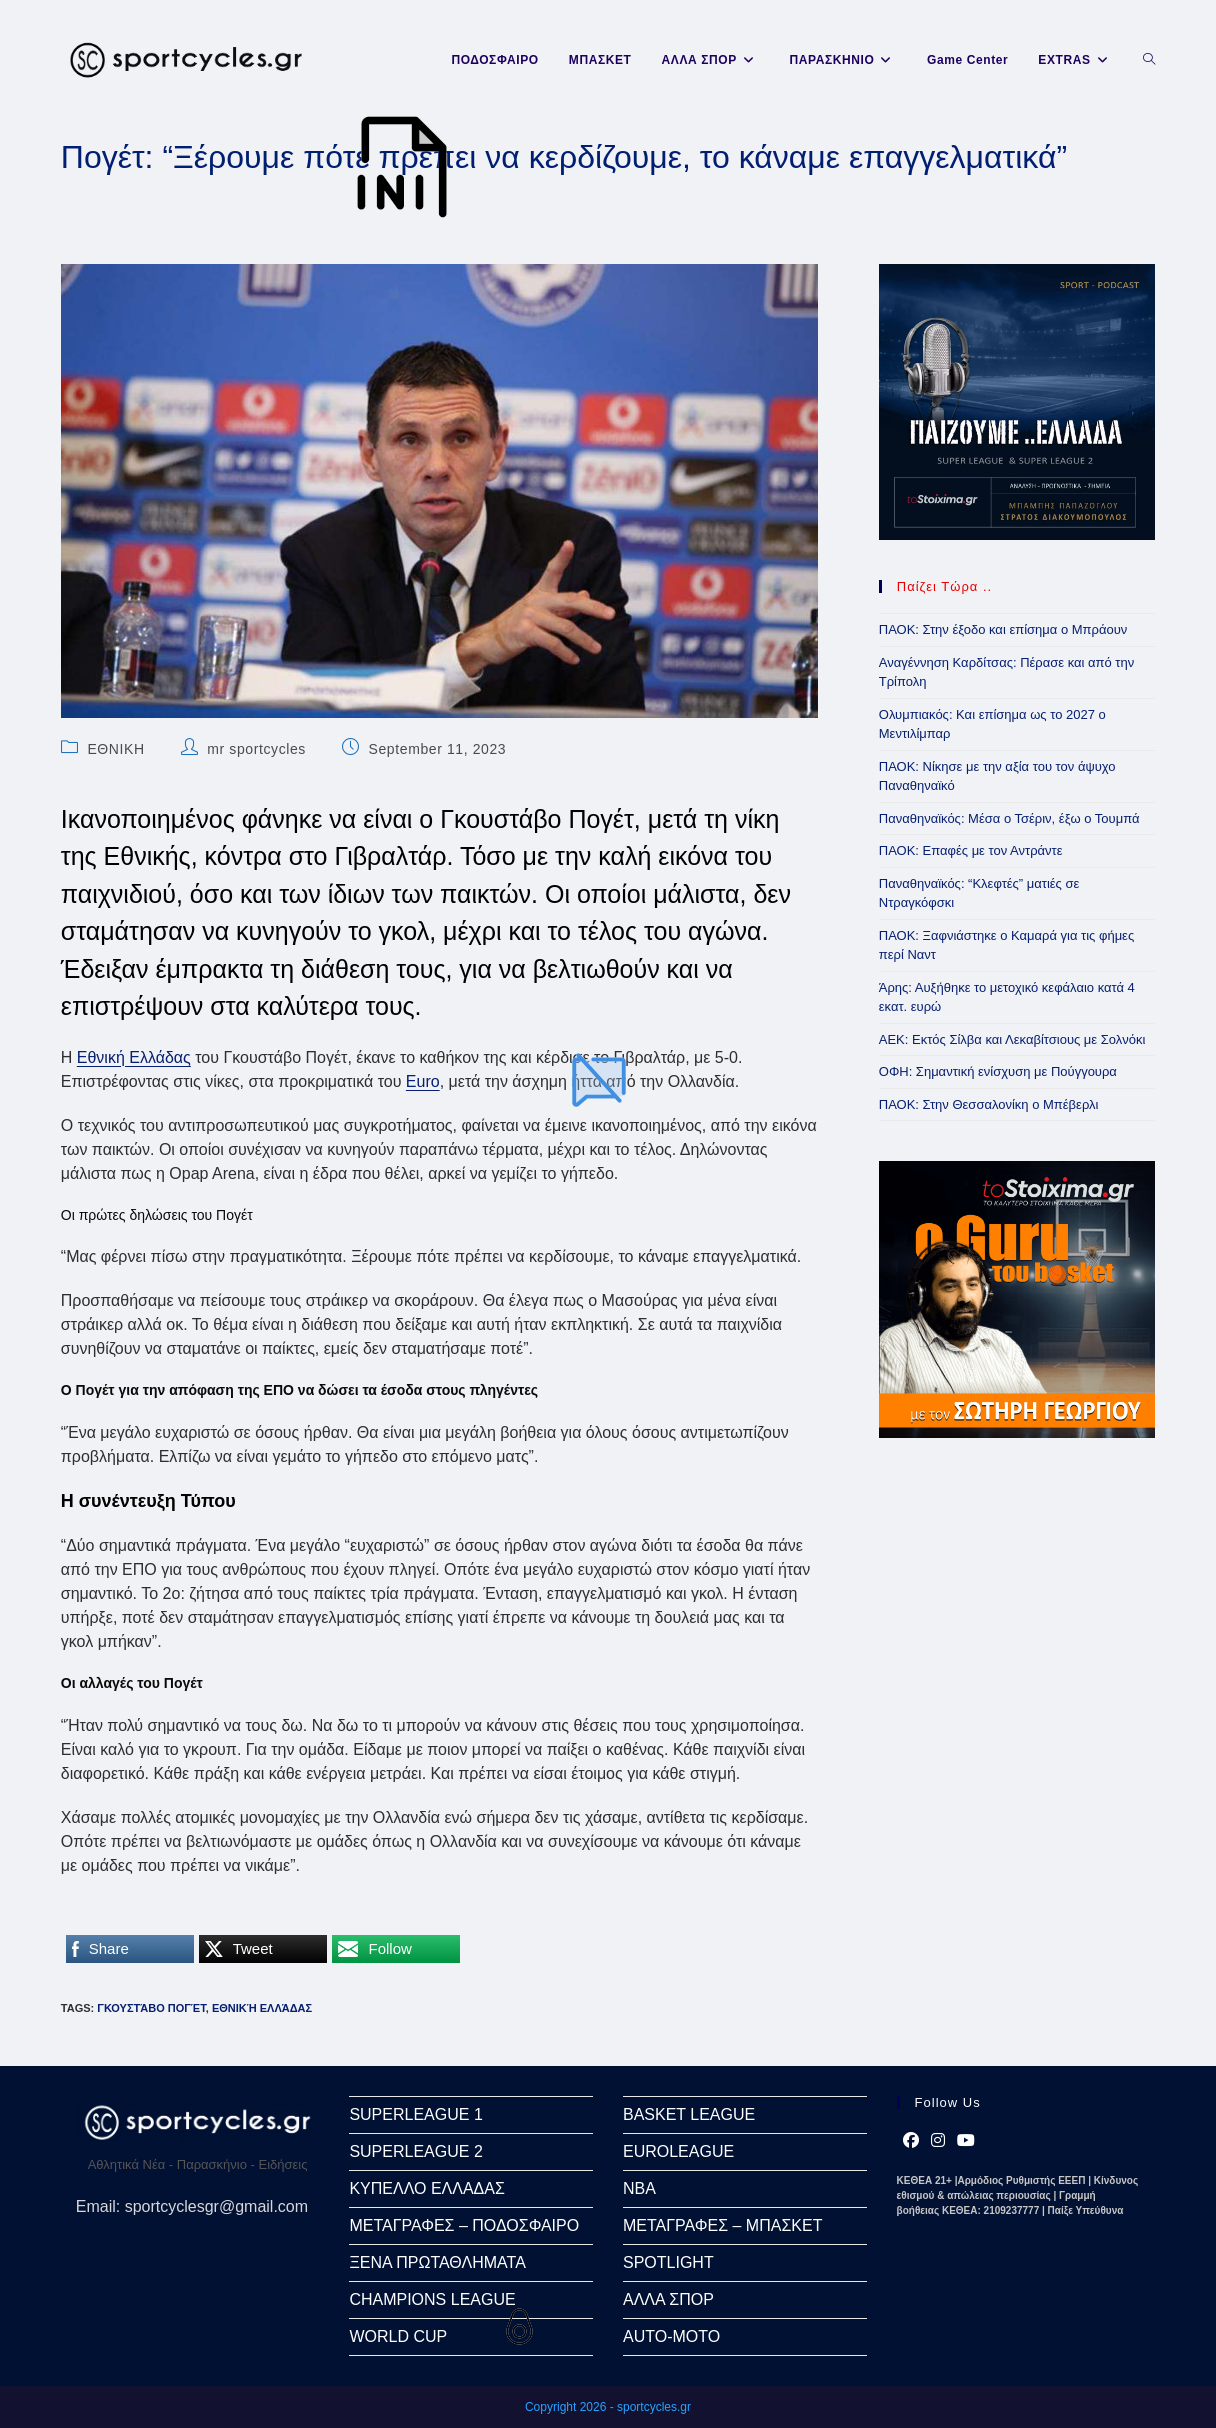 The width and height of the screenshot is (1216, 2428). I want to click on mute or disable chat notifications, so click(599, 1078).